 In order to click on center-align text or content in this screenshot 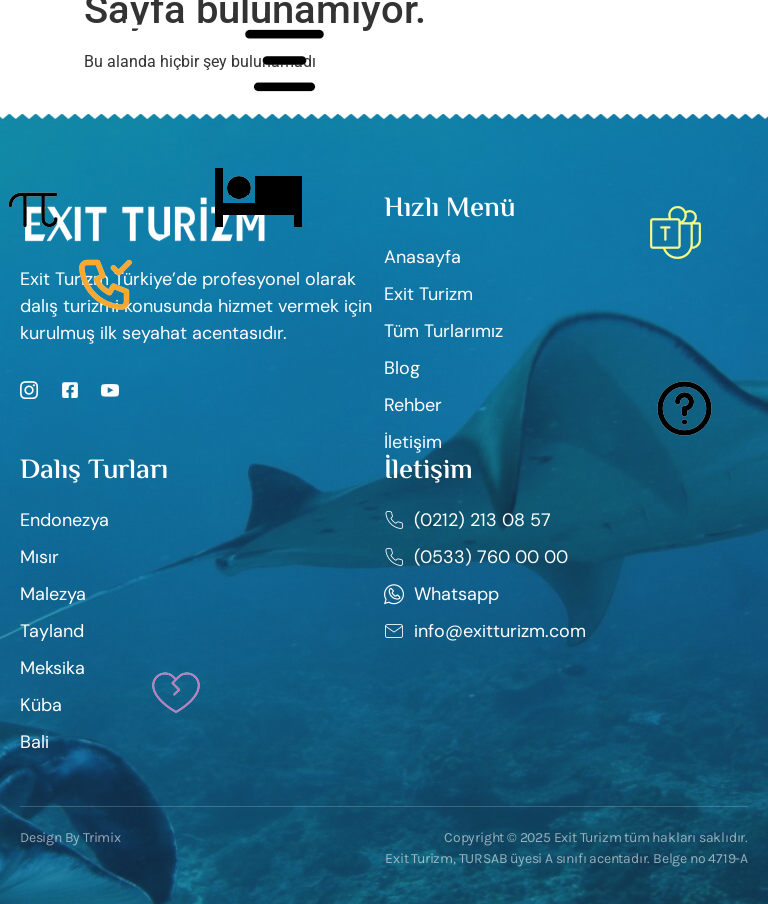, I will do `click(284, 60)`.